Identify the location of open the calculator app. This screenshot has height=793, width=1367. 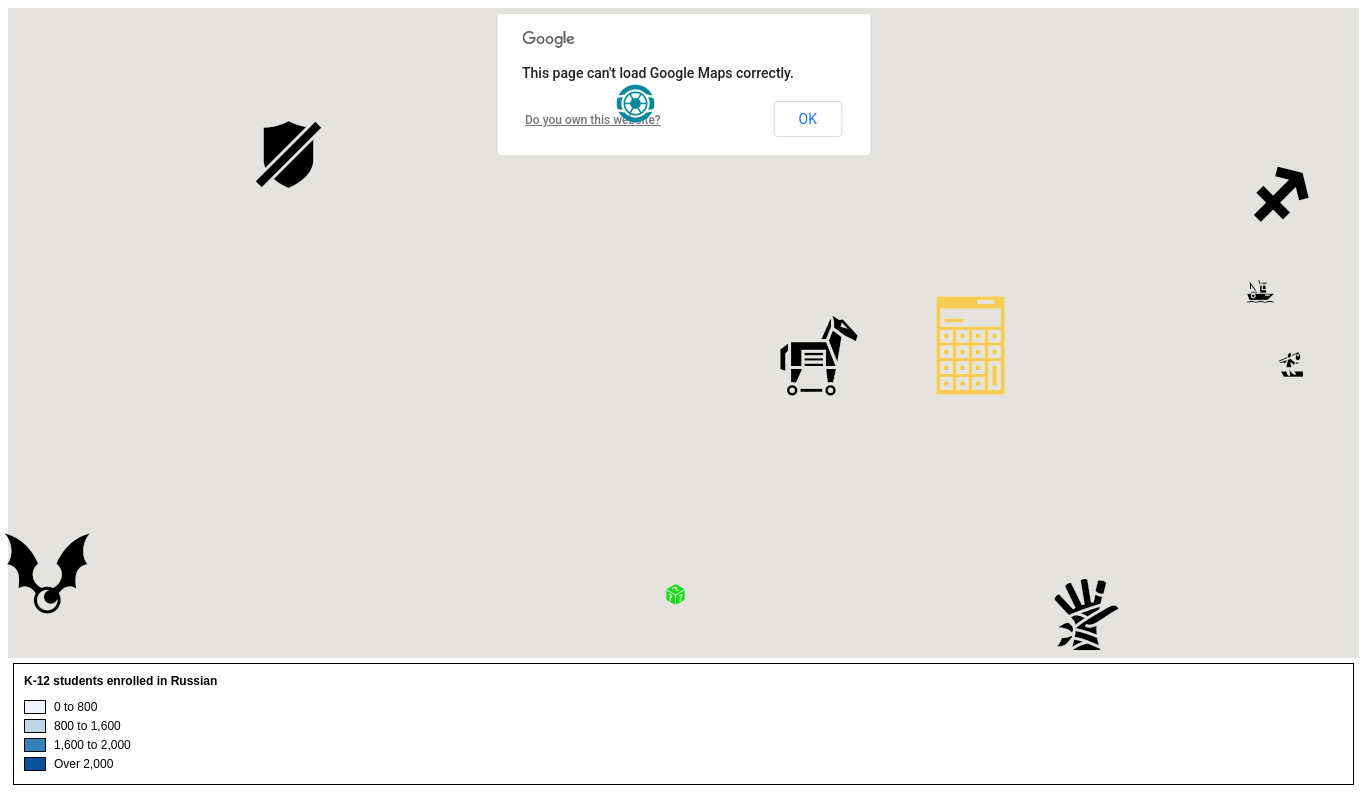
(970, 345).